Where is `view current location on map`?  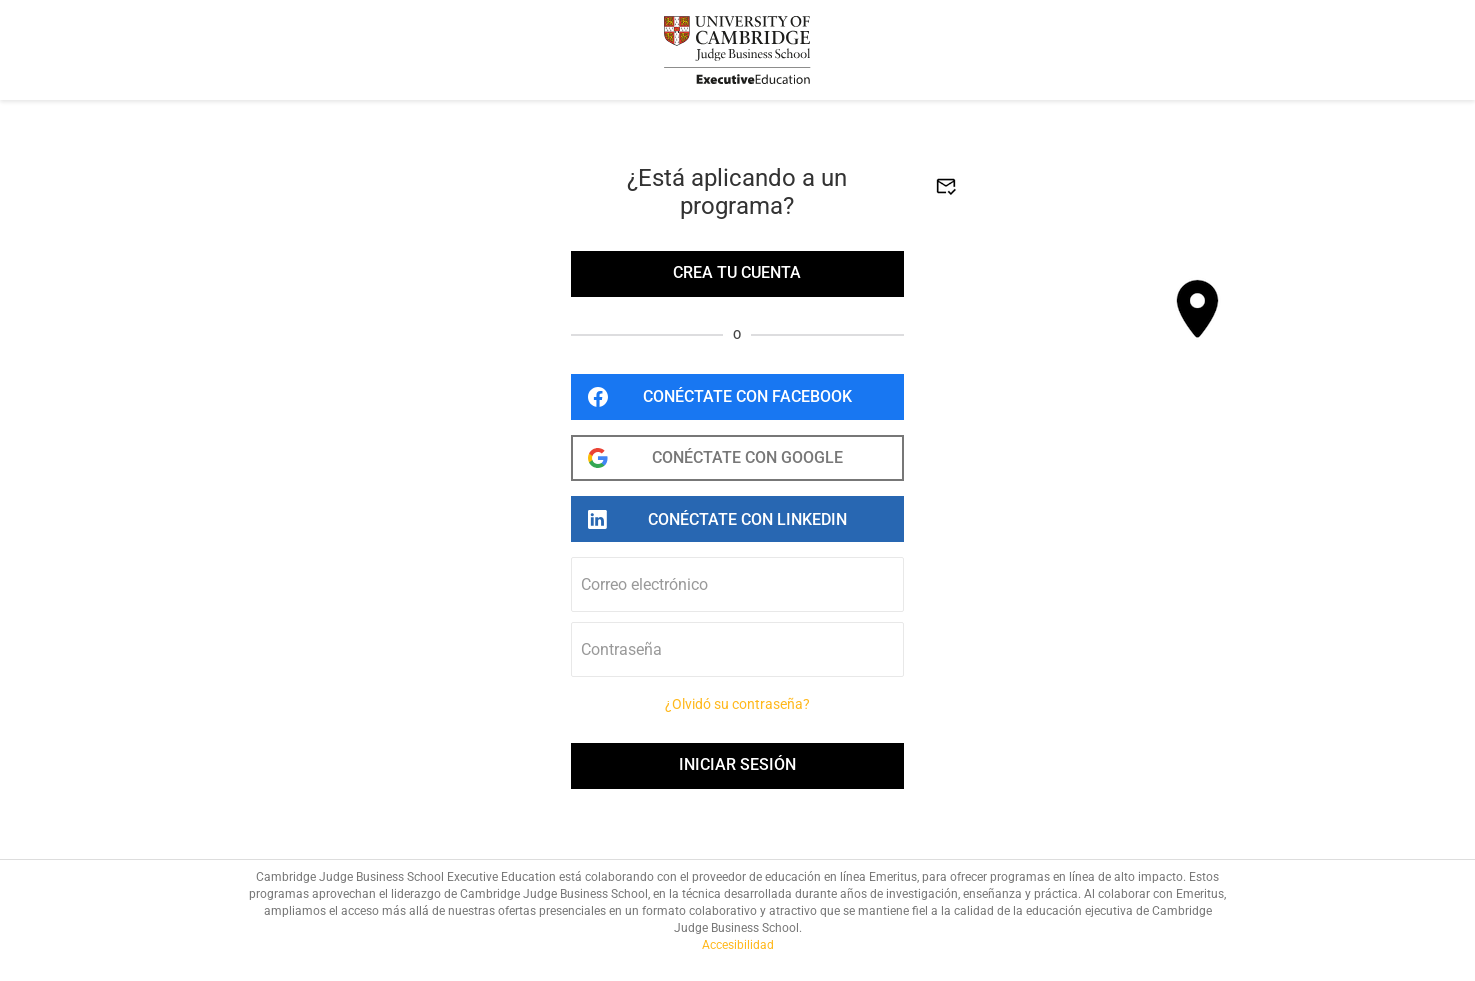
view current location on map is located at coordinates (1197, 309).